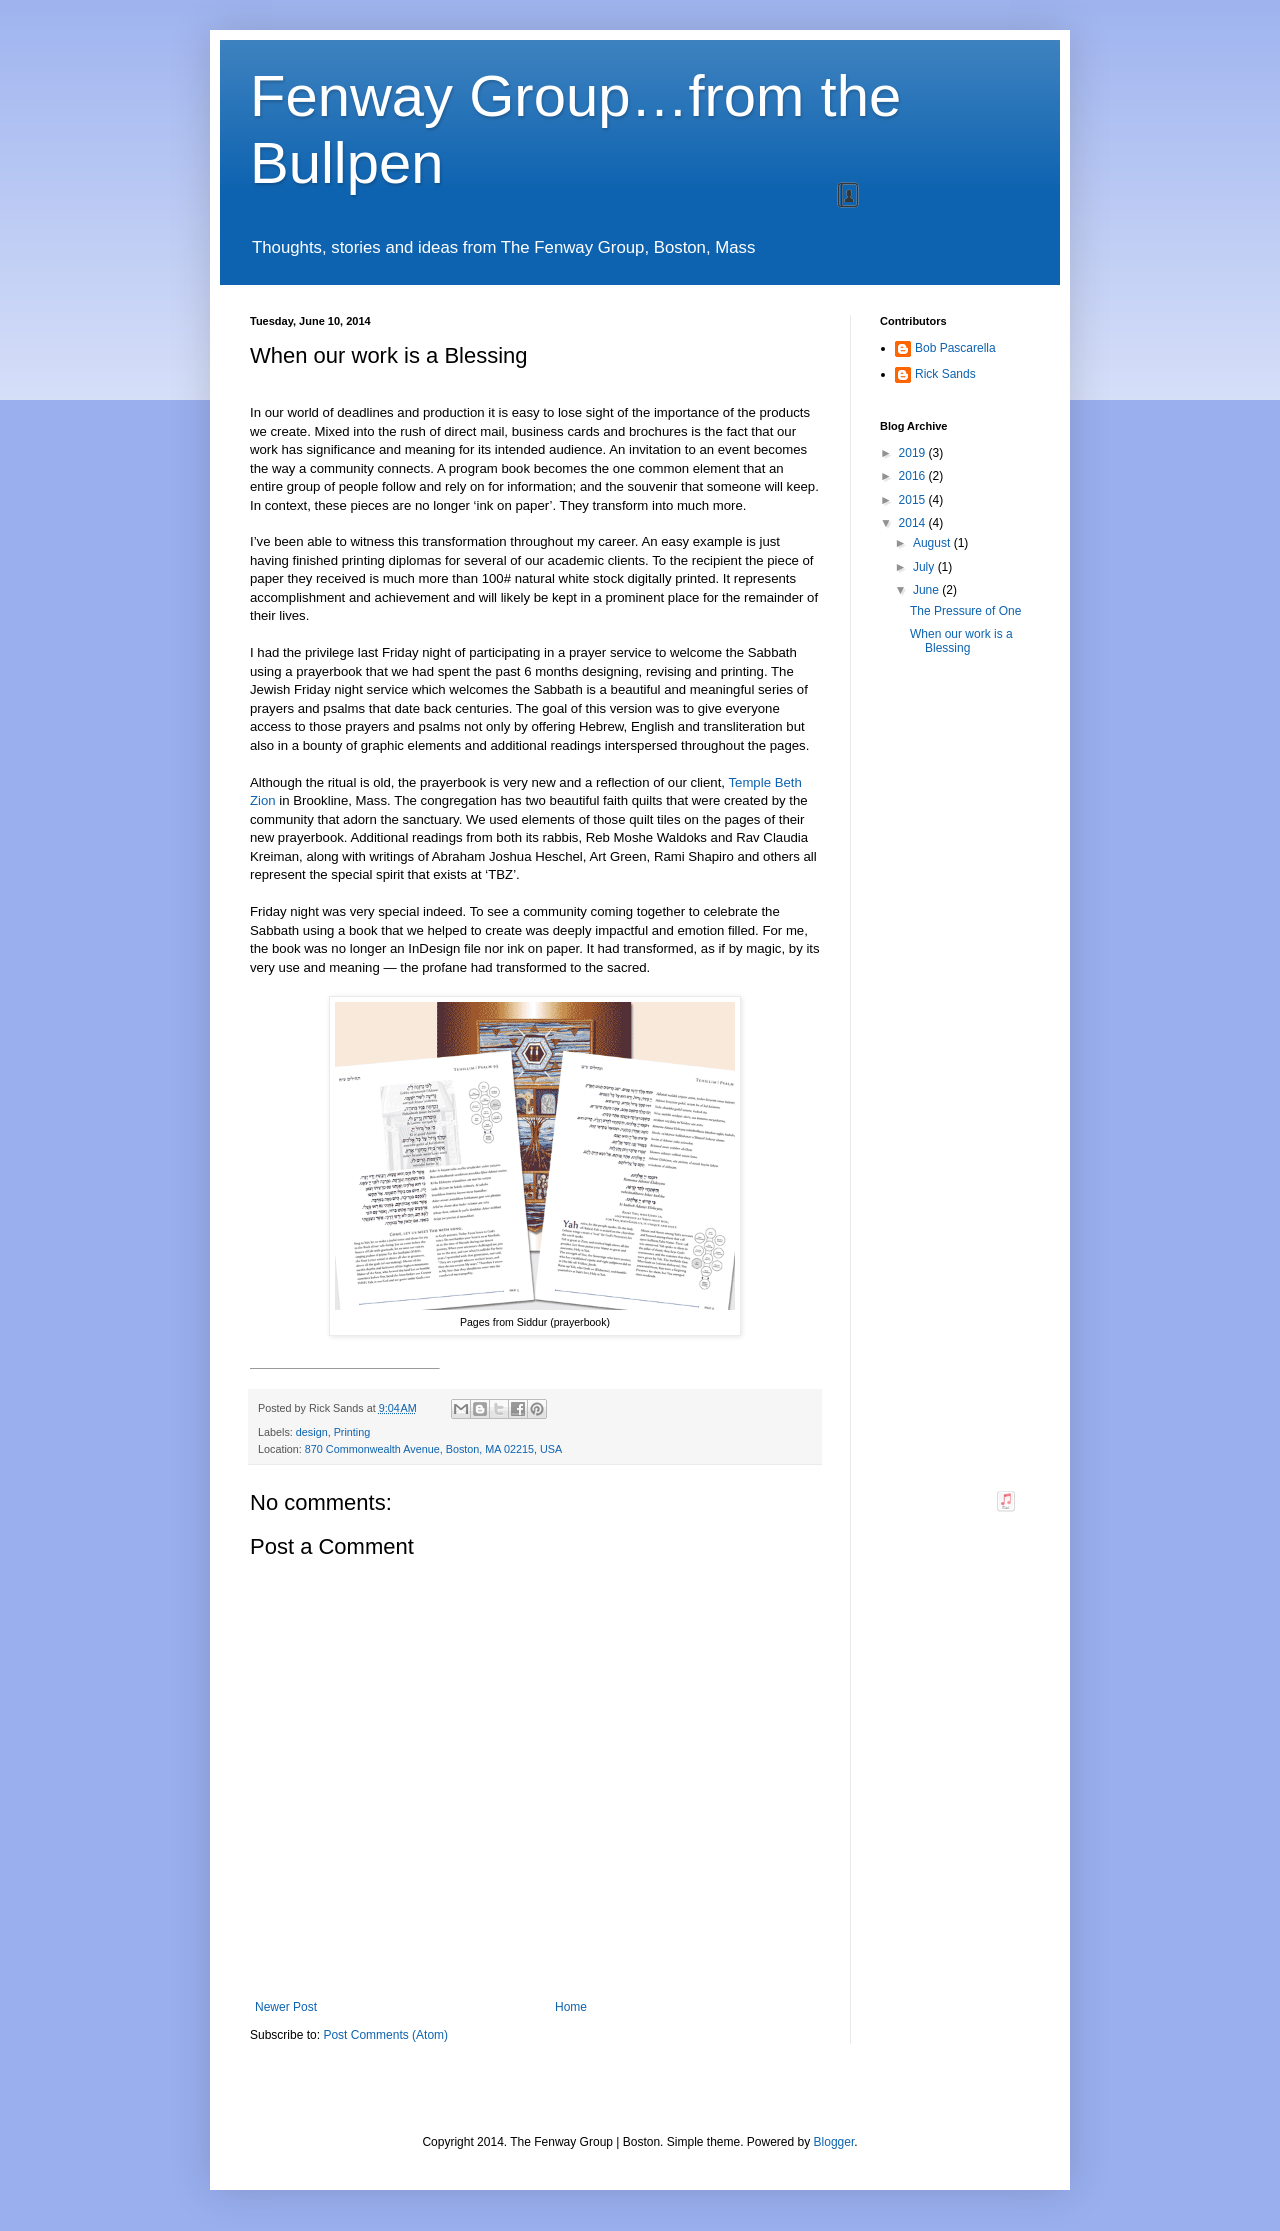 The height and width of the screenshot is (2231, 1280). Describe the element at coordinates (1006, 1501) in the screenshot. I see `a flac audio file in ogg container format` at that location.